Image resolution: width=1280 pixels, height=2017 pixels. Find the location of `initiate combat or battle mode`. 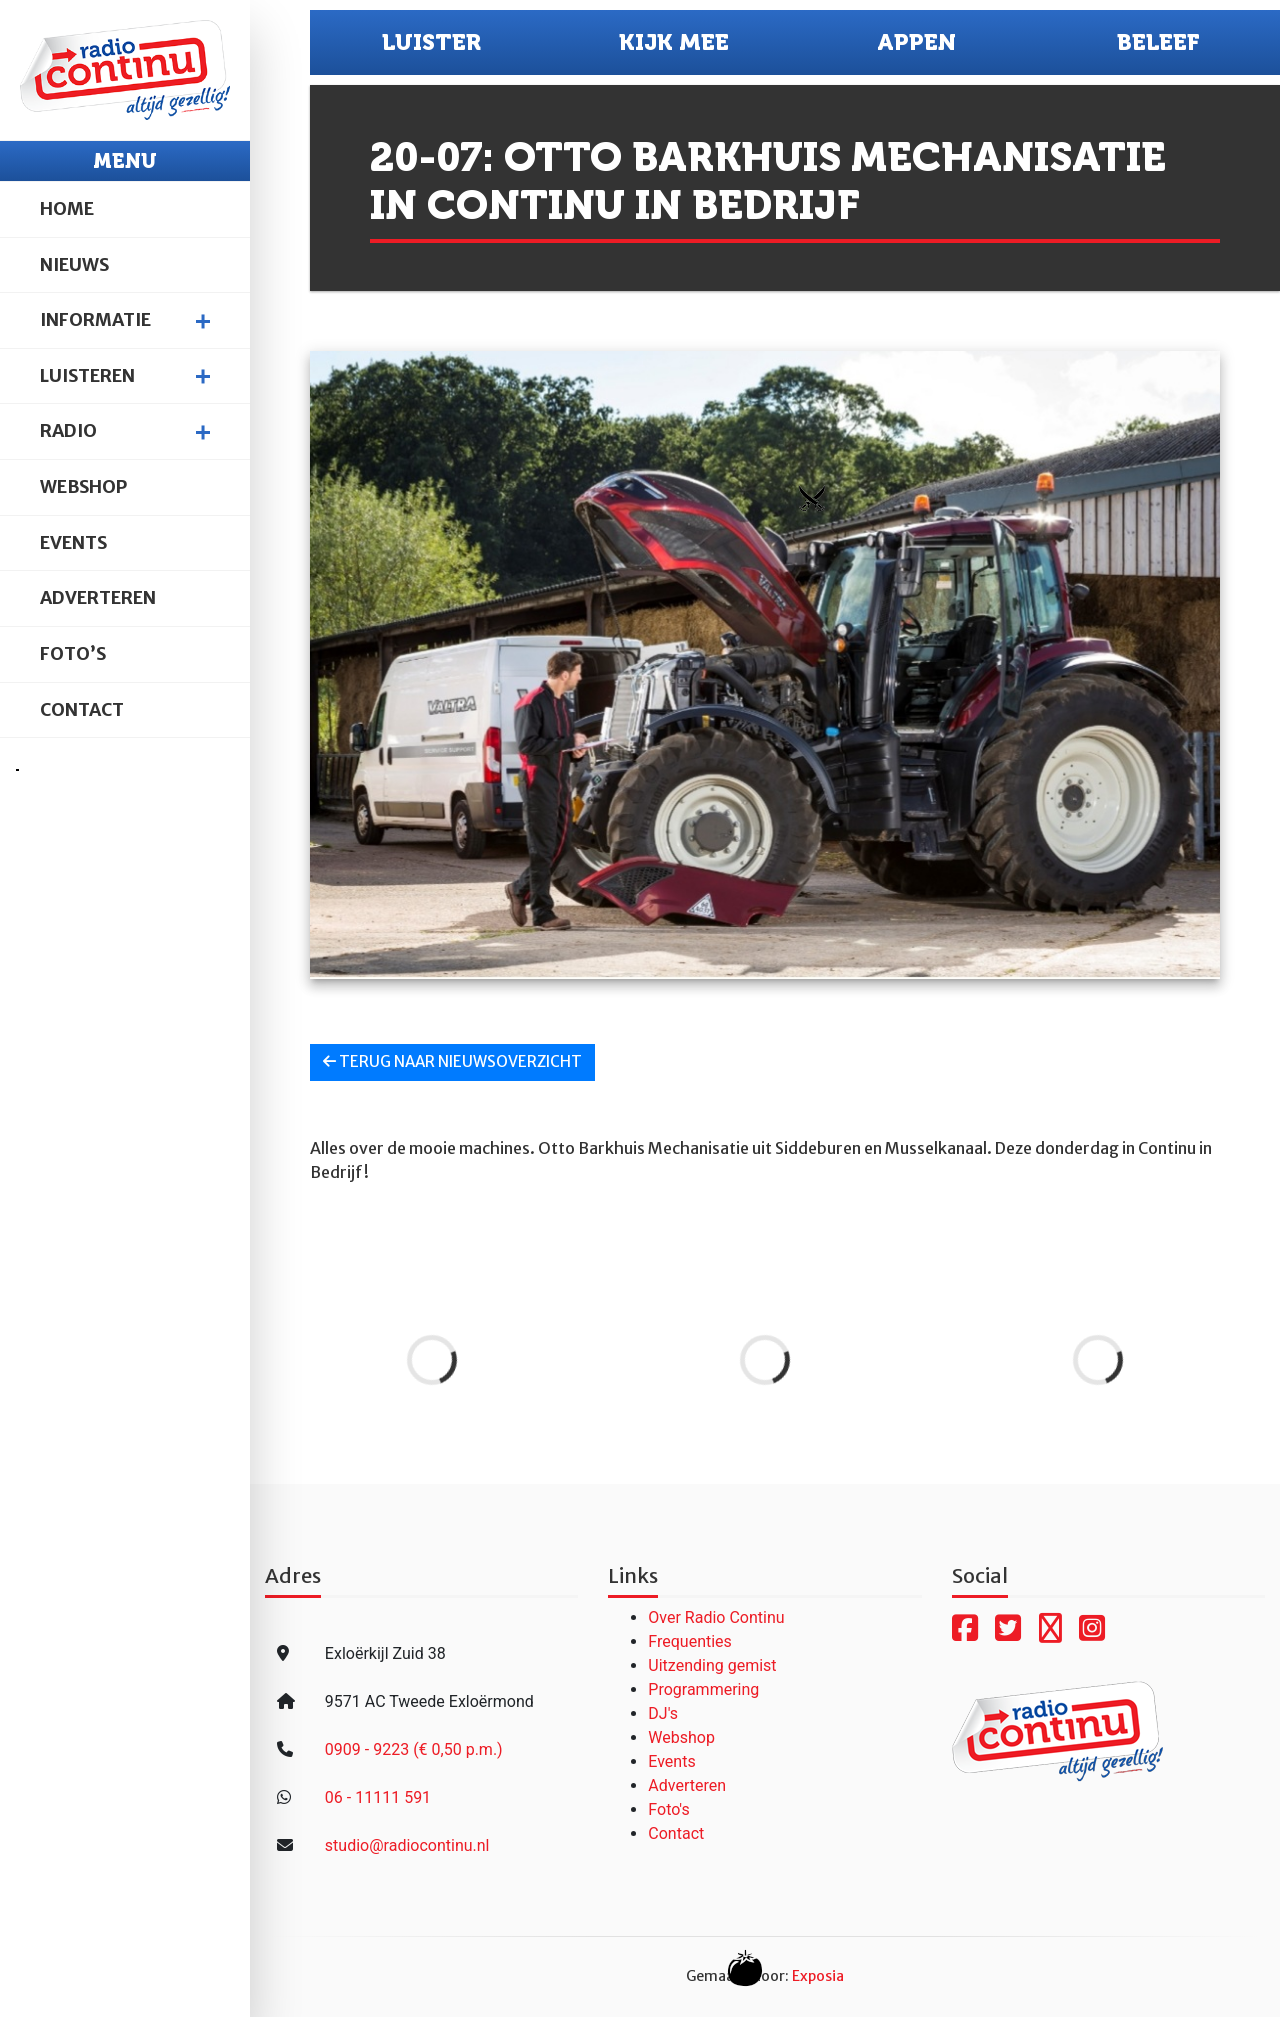

initiate combat or battle mode is located at coordinates (812, 498).